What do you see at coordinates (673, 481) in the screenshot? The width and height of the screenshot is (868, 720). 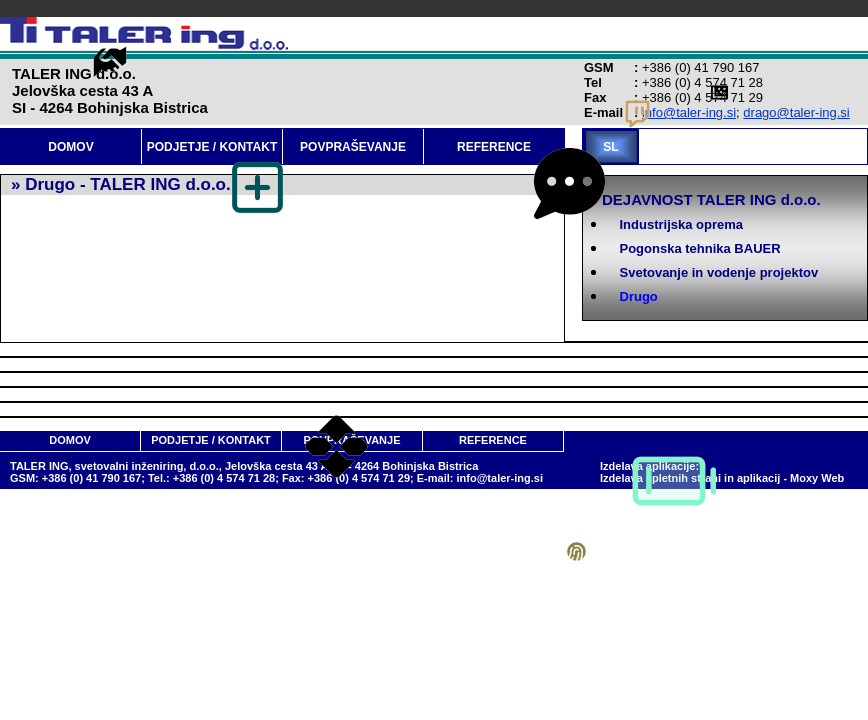 I see `indicates low battery level` at bounding box center [673, 481].